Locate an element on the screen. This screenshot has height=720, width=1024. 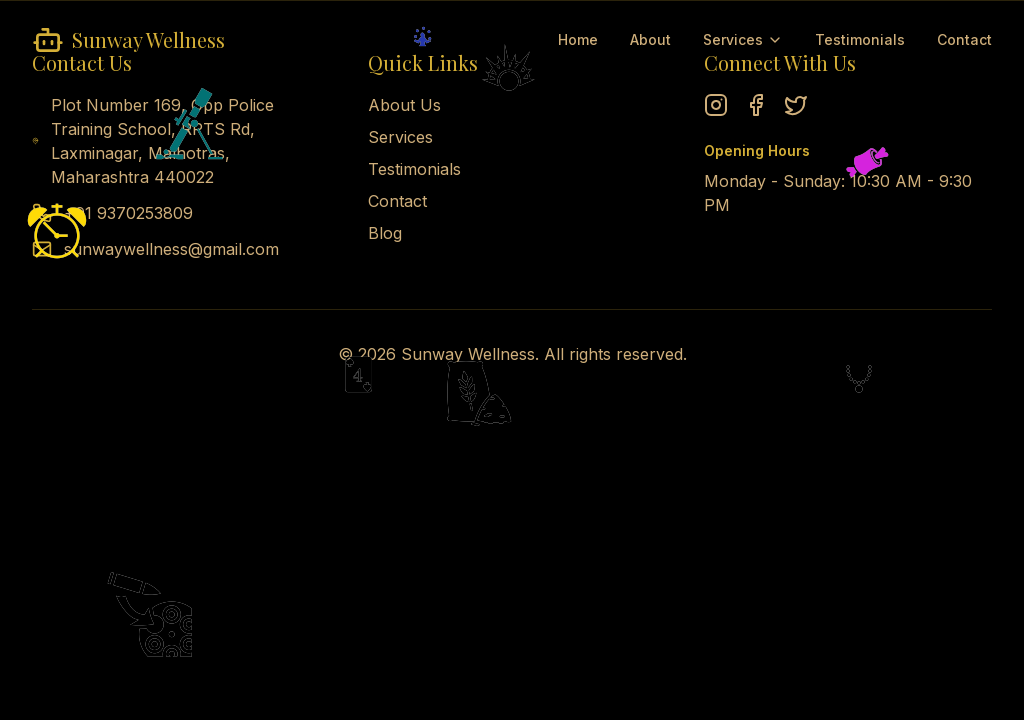
indicates grain or wheat ingredient is located at coordinates (479, 393).